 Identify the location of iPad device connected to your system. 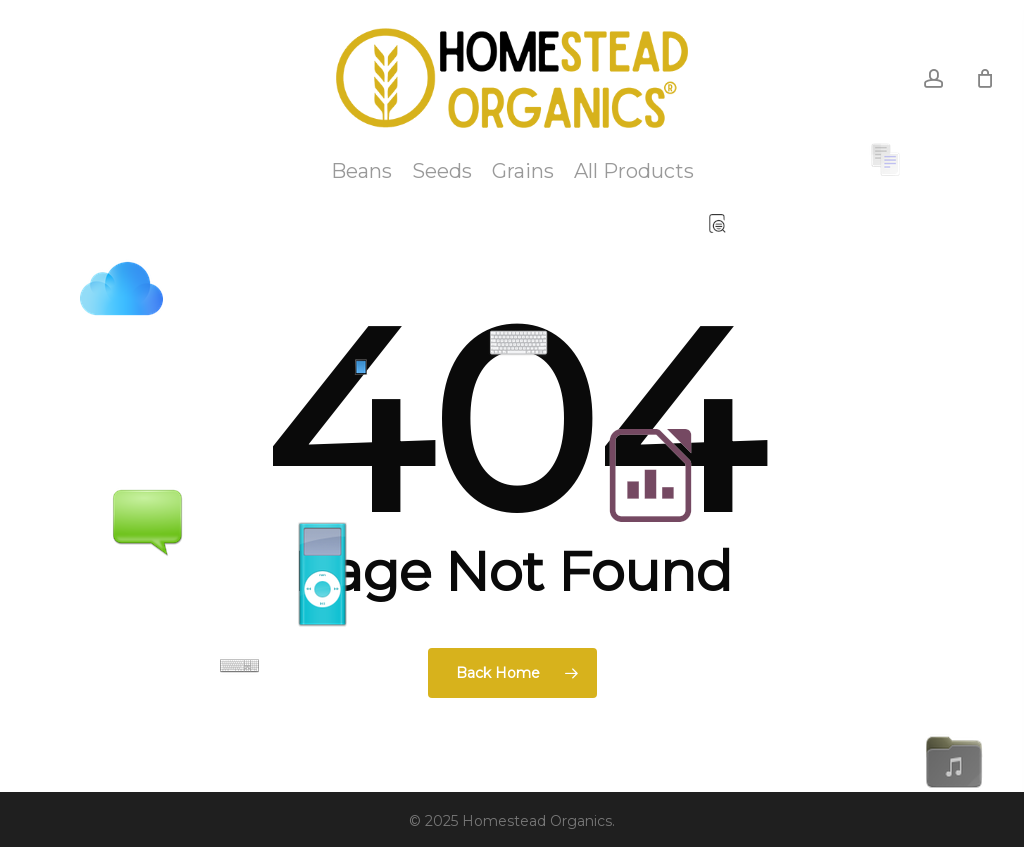
(361, 367).